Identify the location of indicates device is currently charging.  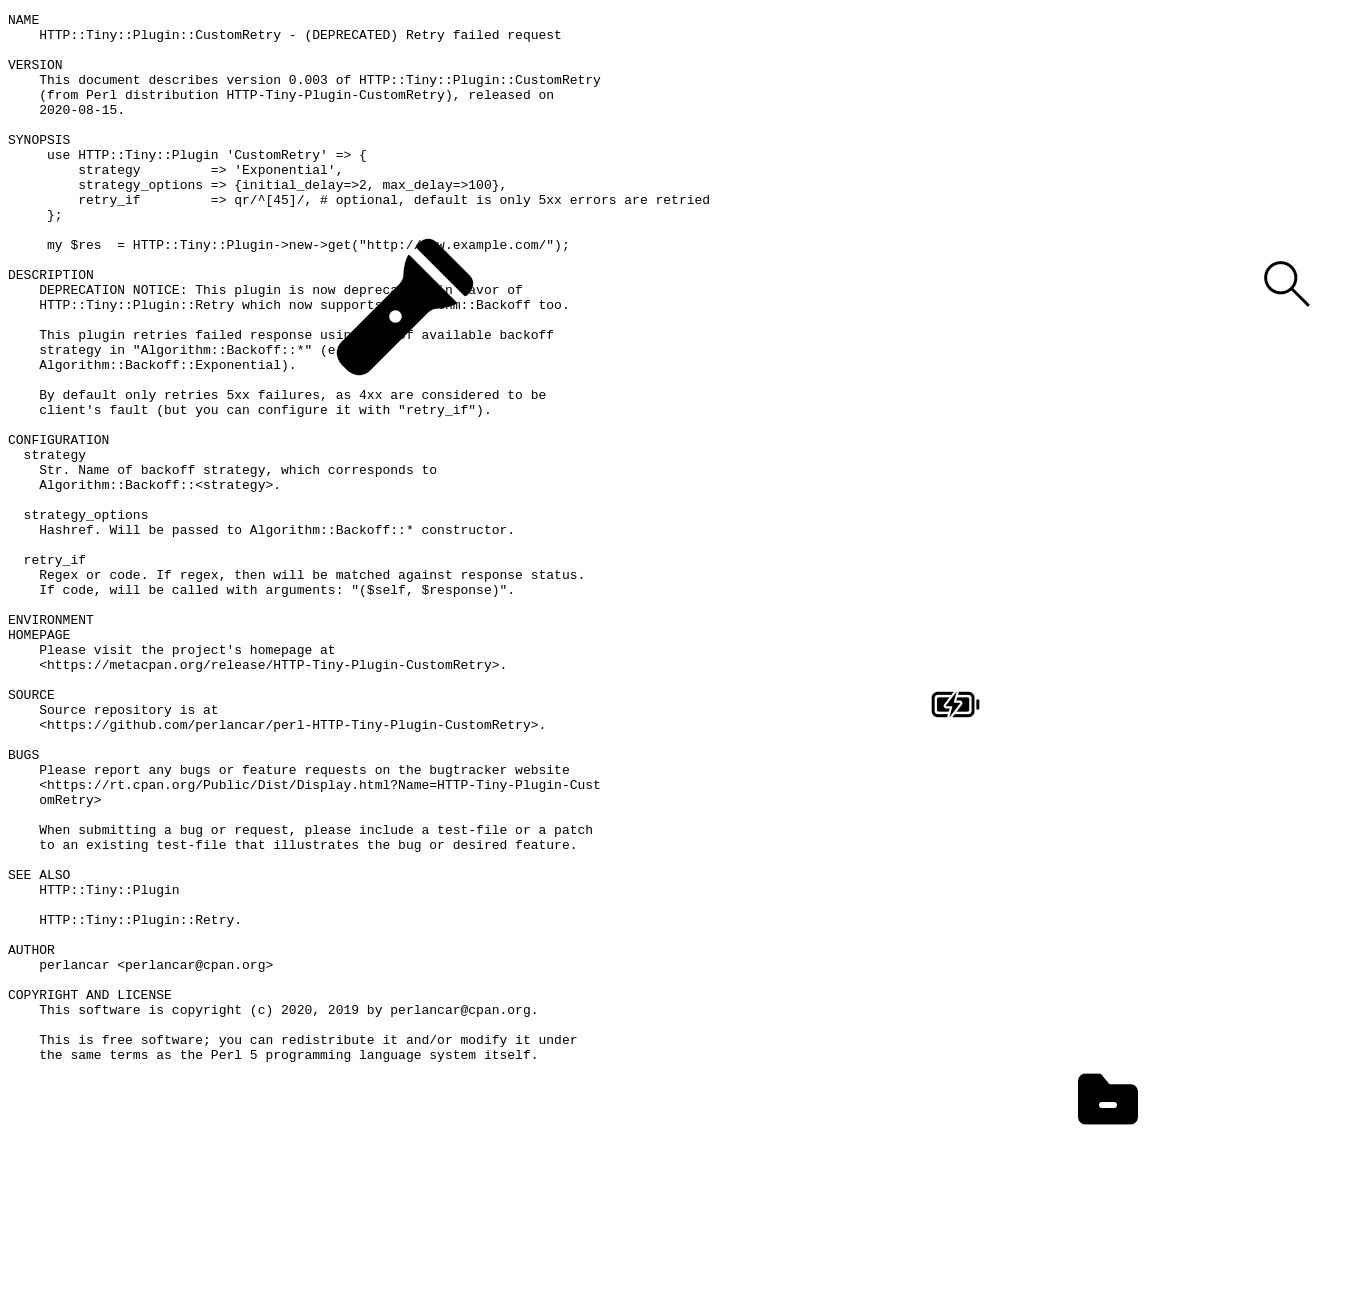
(955, 704).